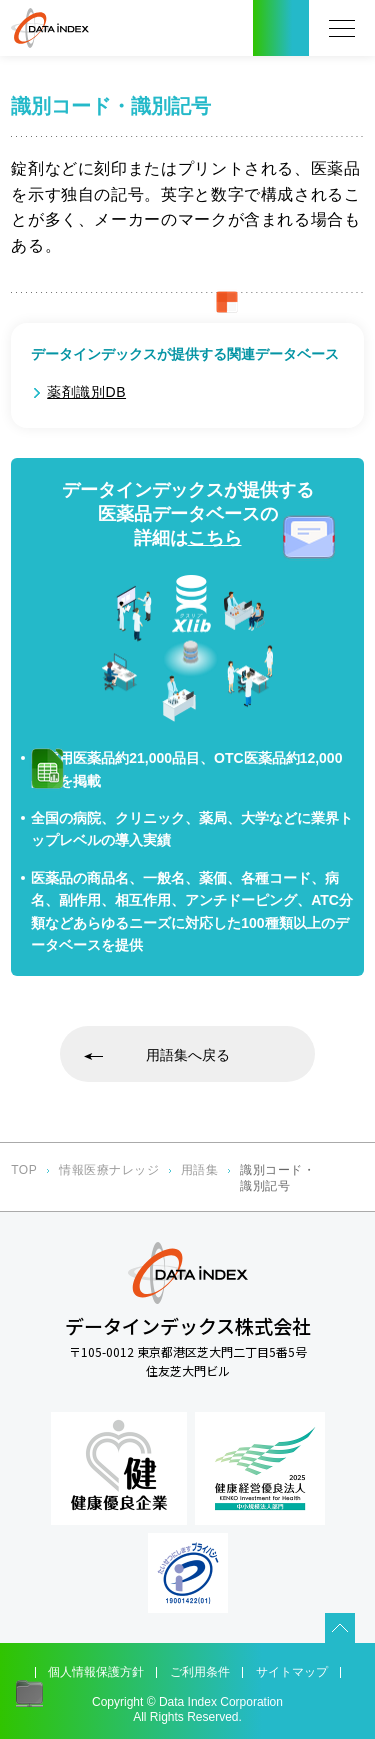  I want to click on switch to the bottom-right workspace, so click(227, 302).